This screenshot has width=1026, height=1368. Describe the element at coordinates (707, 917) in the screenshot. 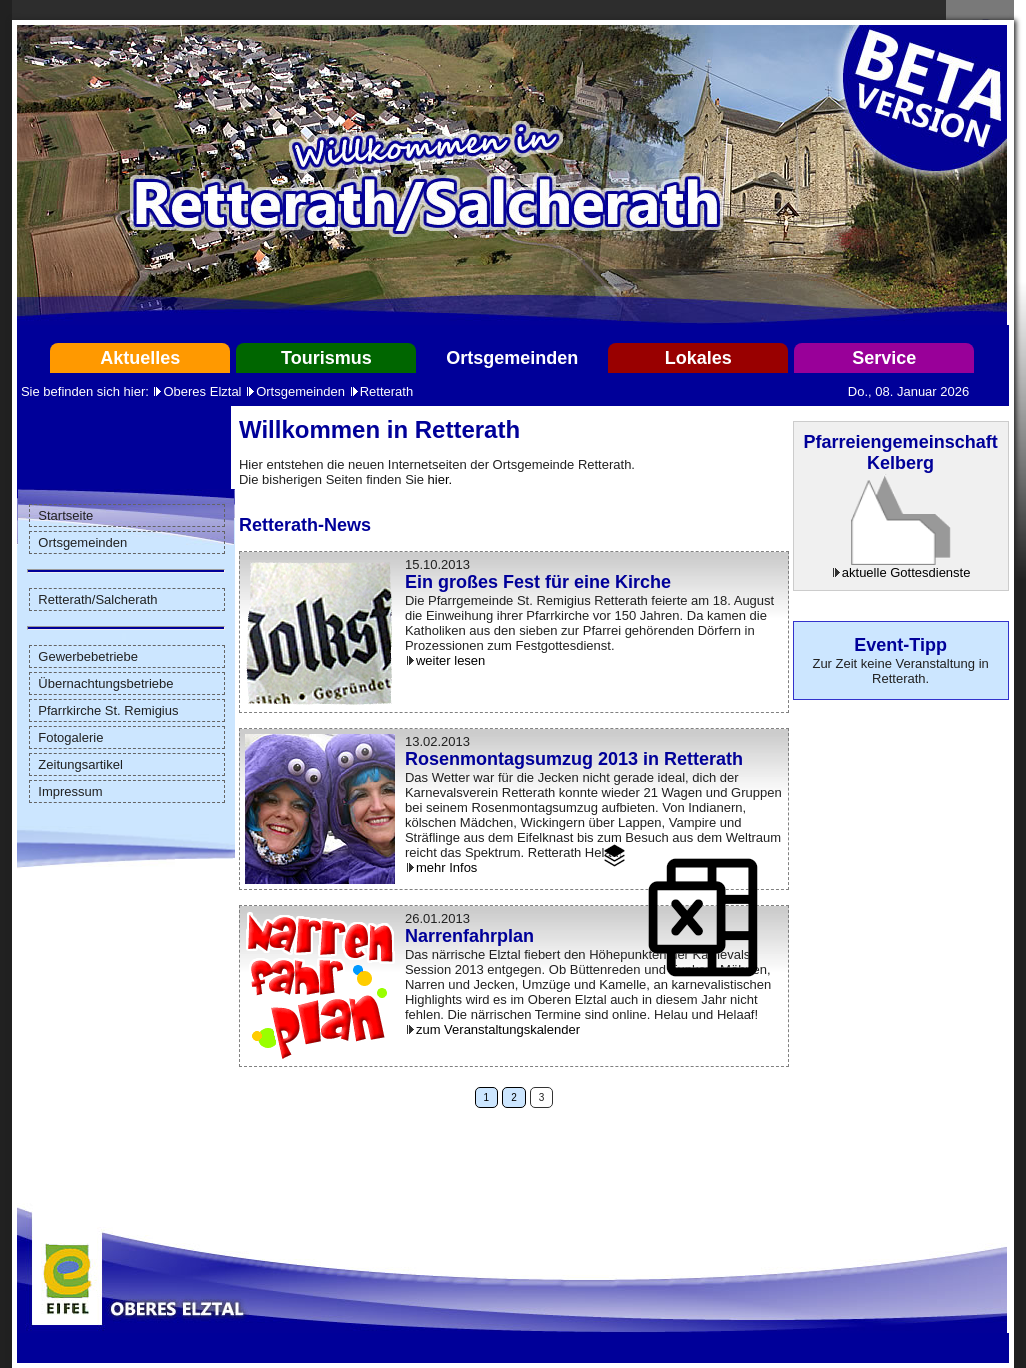

I see `open microsoft excel` at that location.